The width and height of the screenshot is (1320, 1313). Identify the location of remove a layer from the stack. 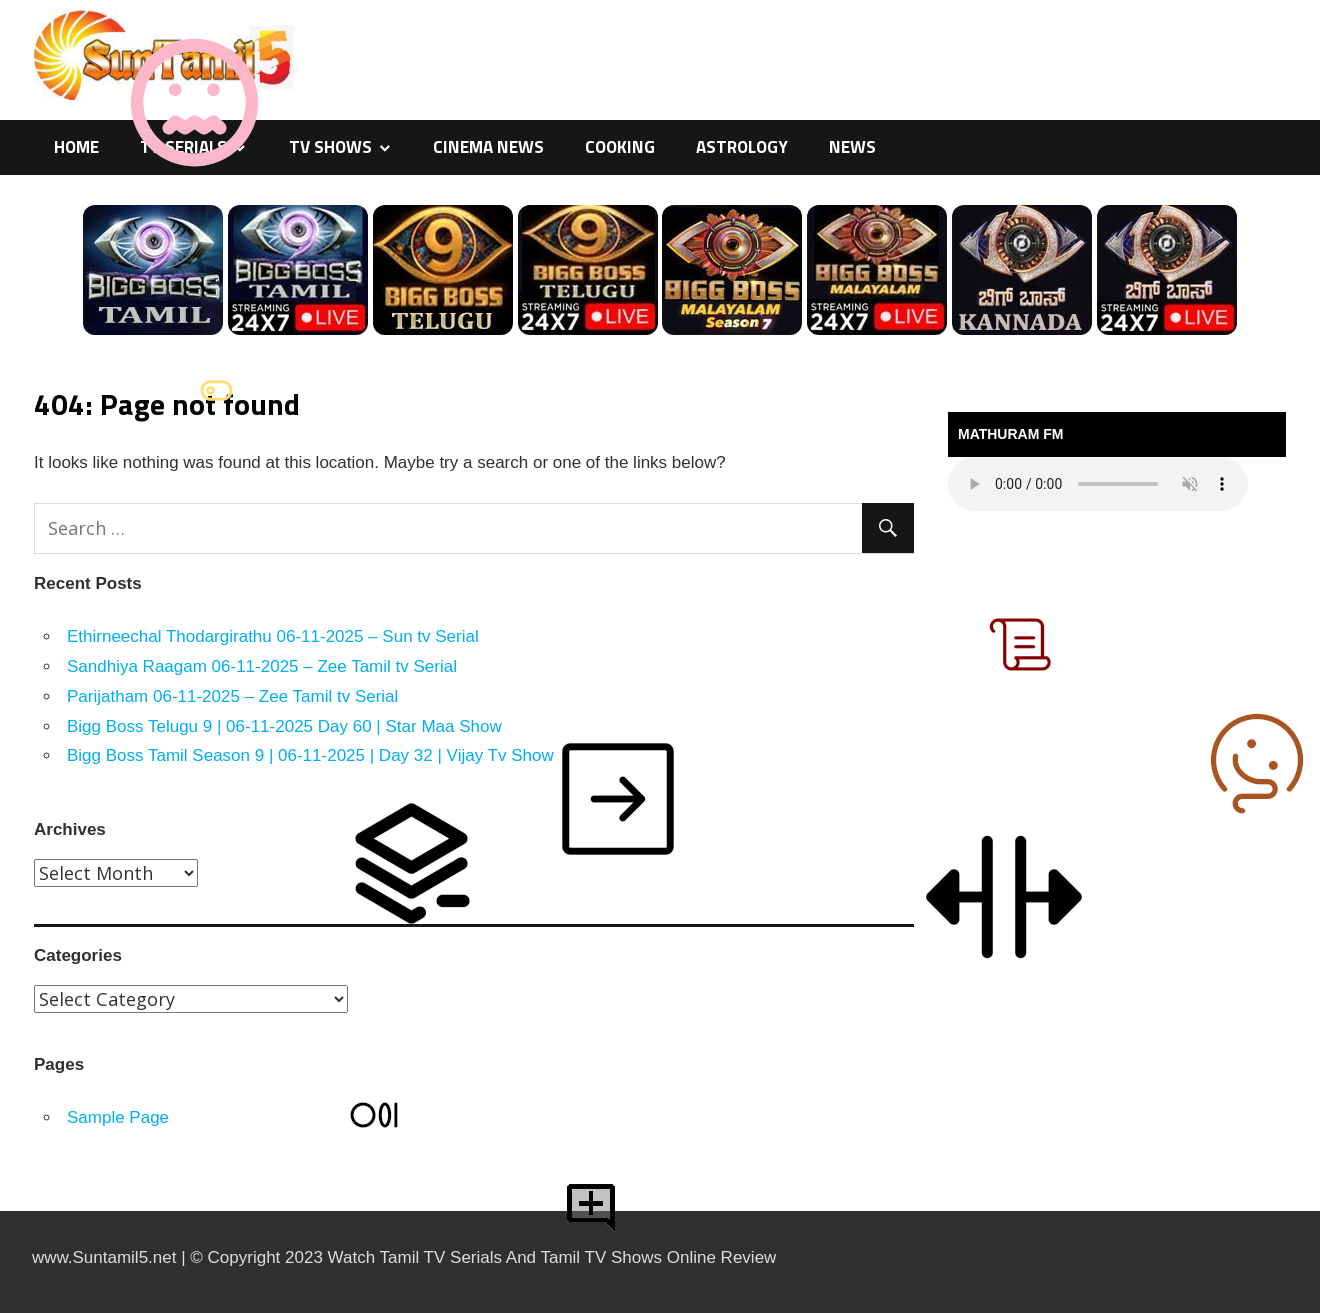
(411, 863).